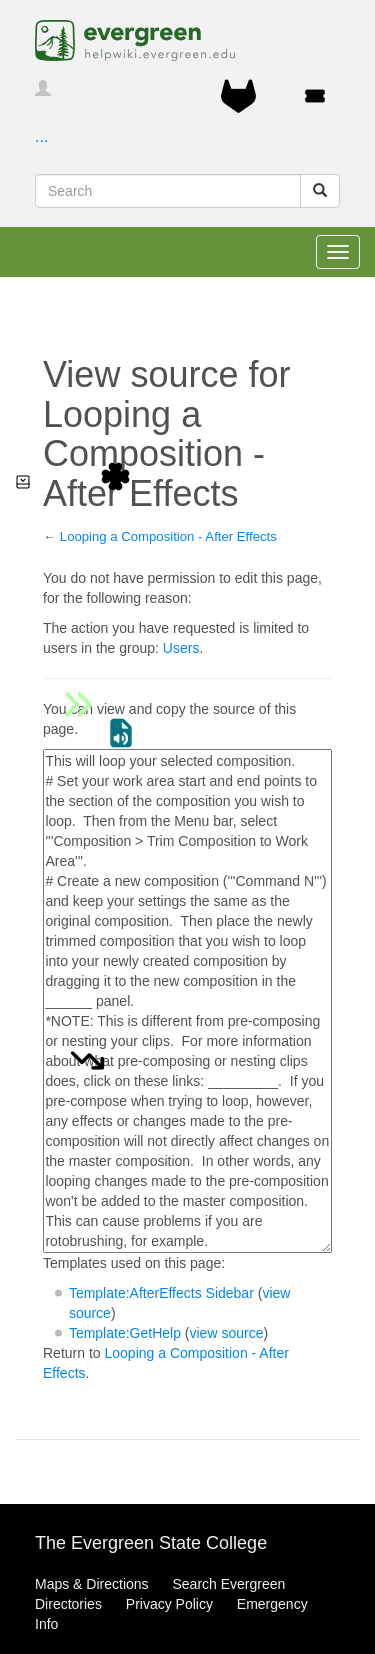 The image size is (375, 1654). What do you see at coordinates (238, 95) in the screenshot?
I see `open gitlab repository` at bounding box center [238, 95].